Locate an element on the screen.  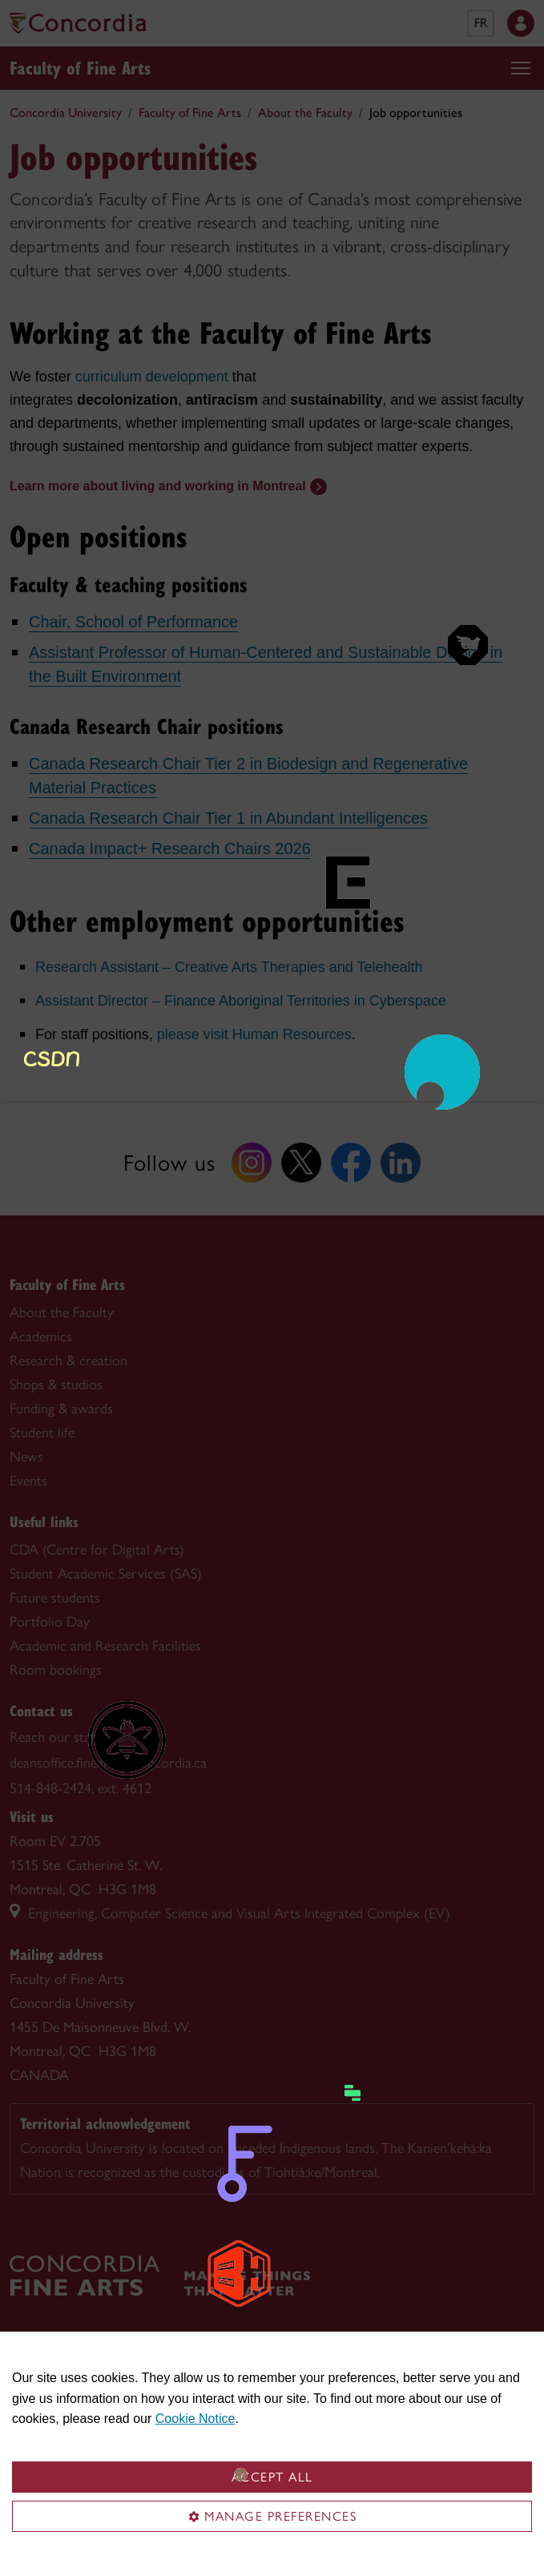
HiveMQ brand logo is located at coordinates (127, 1740).